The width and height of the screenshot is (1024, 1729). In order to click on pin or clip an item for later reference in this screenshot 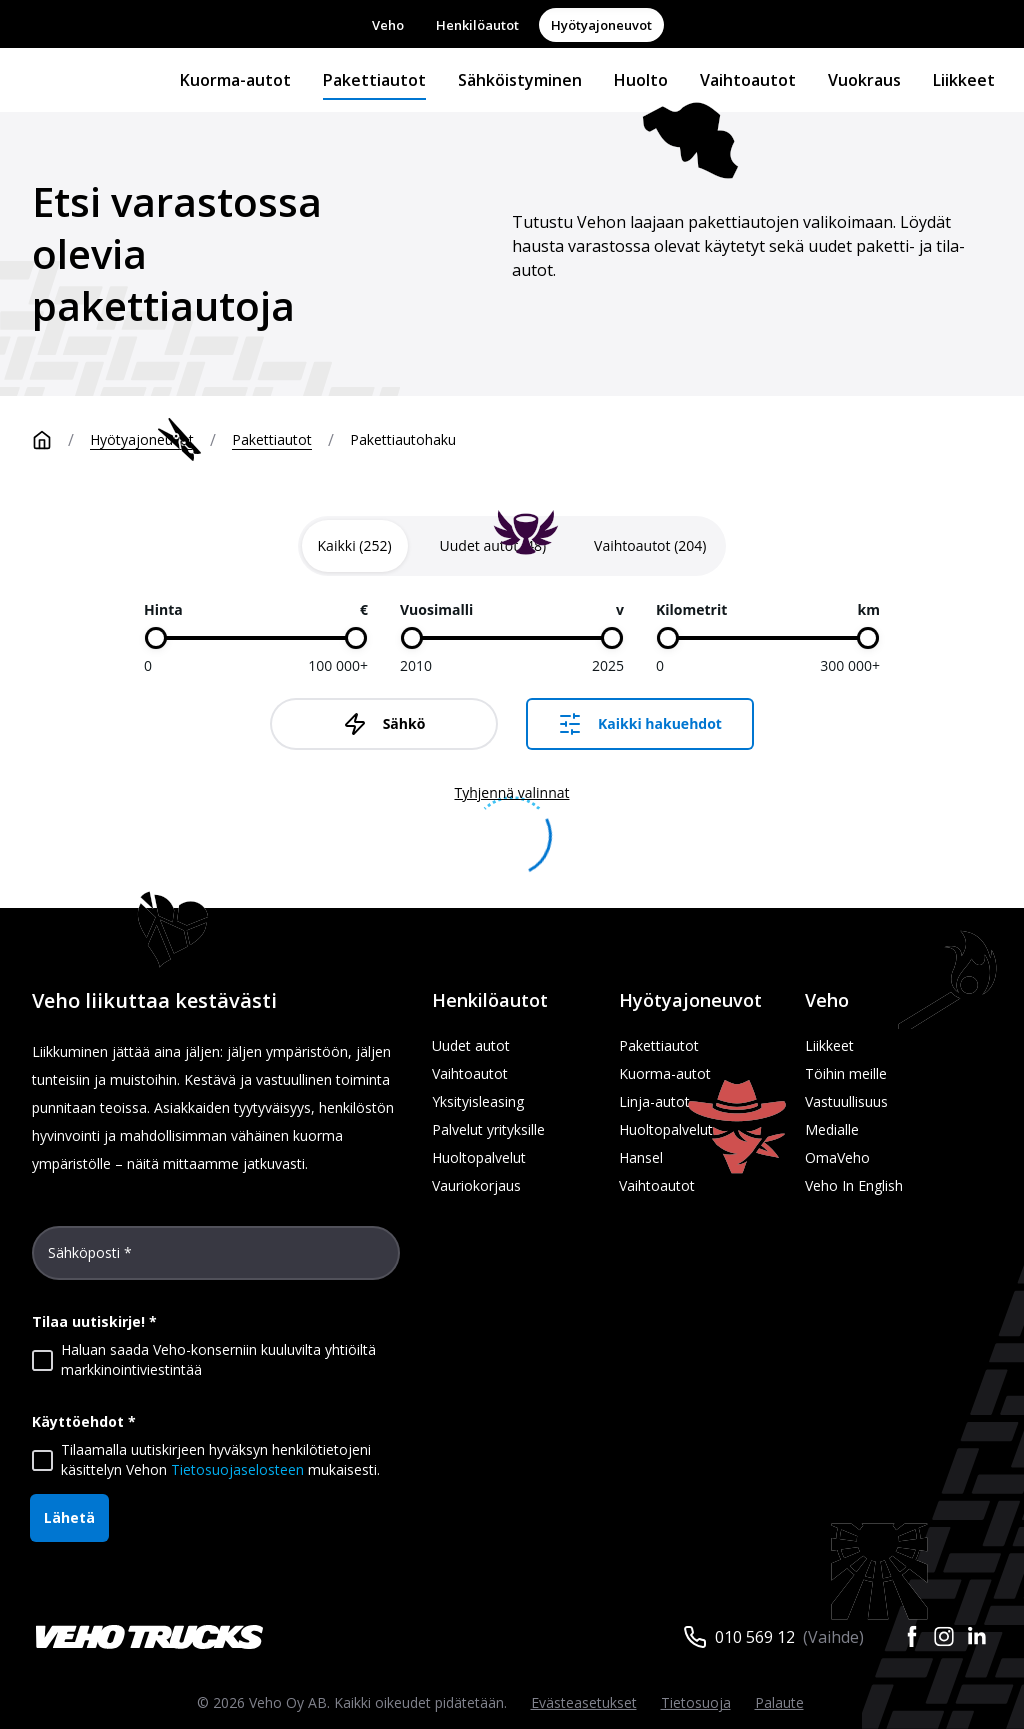, I will do `click(179, 439)`.